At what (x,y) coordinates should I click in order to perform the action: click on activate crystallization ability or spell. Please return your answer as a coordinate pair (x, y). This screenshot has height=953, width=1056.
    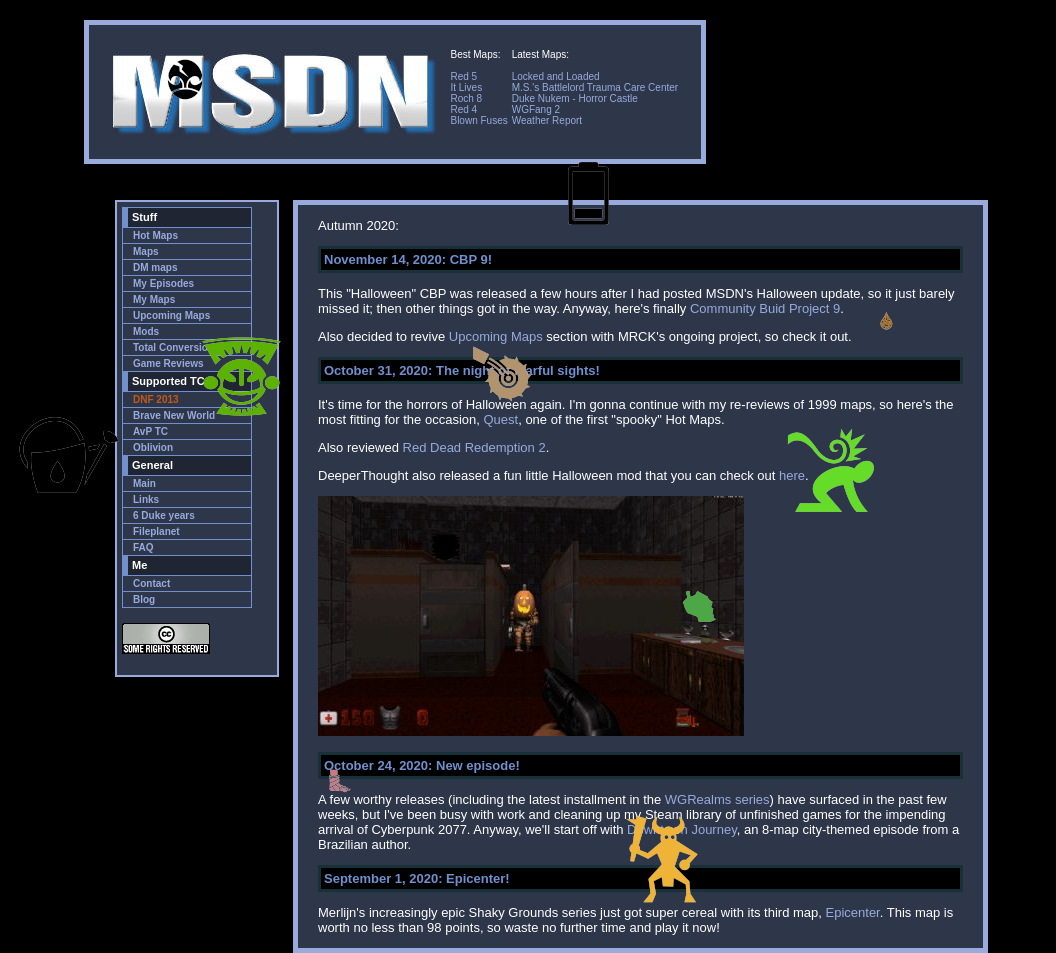
    Looking at the image, I should click on (886, 320).